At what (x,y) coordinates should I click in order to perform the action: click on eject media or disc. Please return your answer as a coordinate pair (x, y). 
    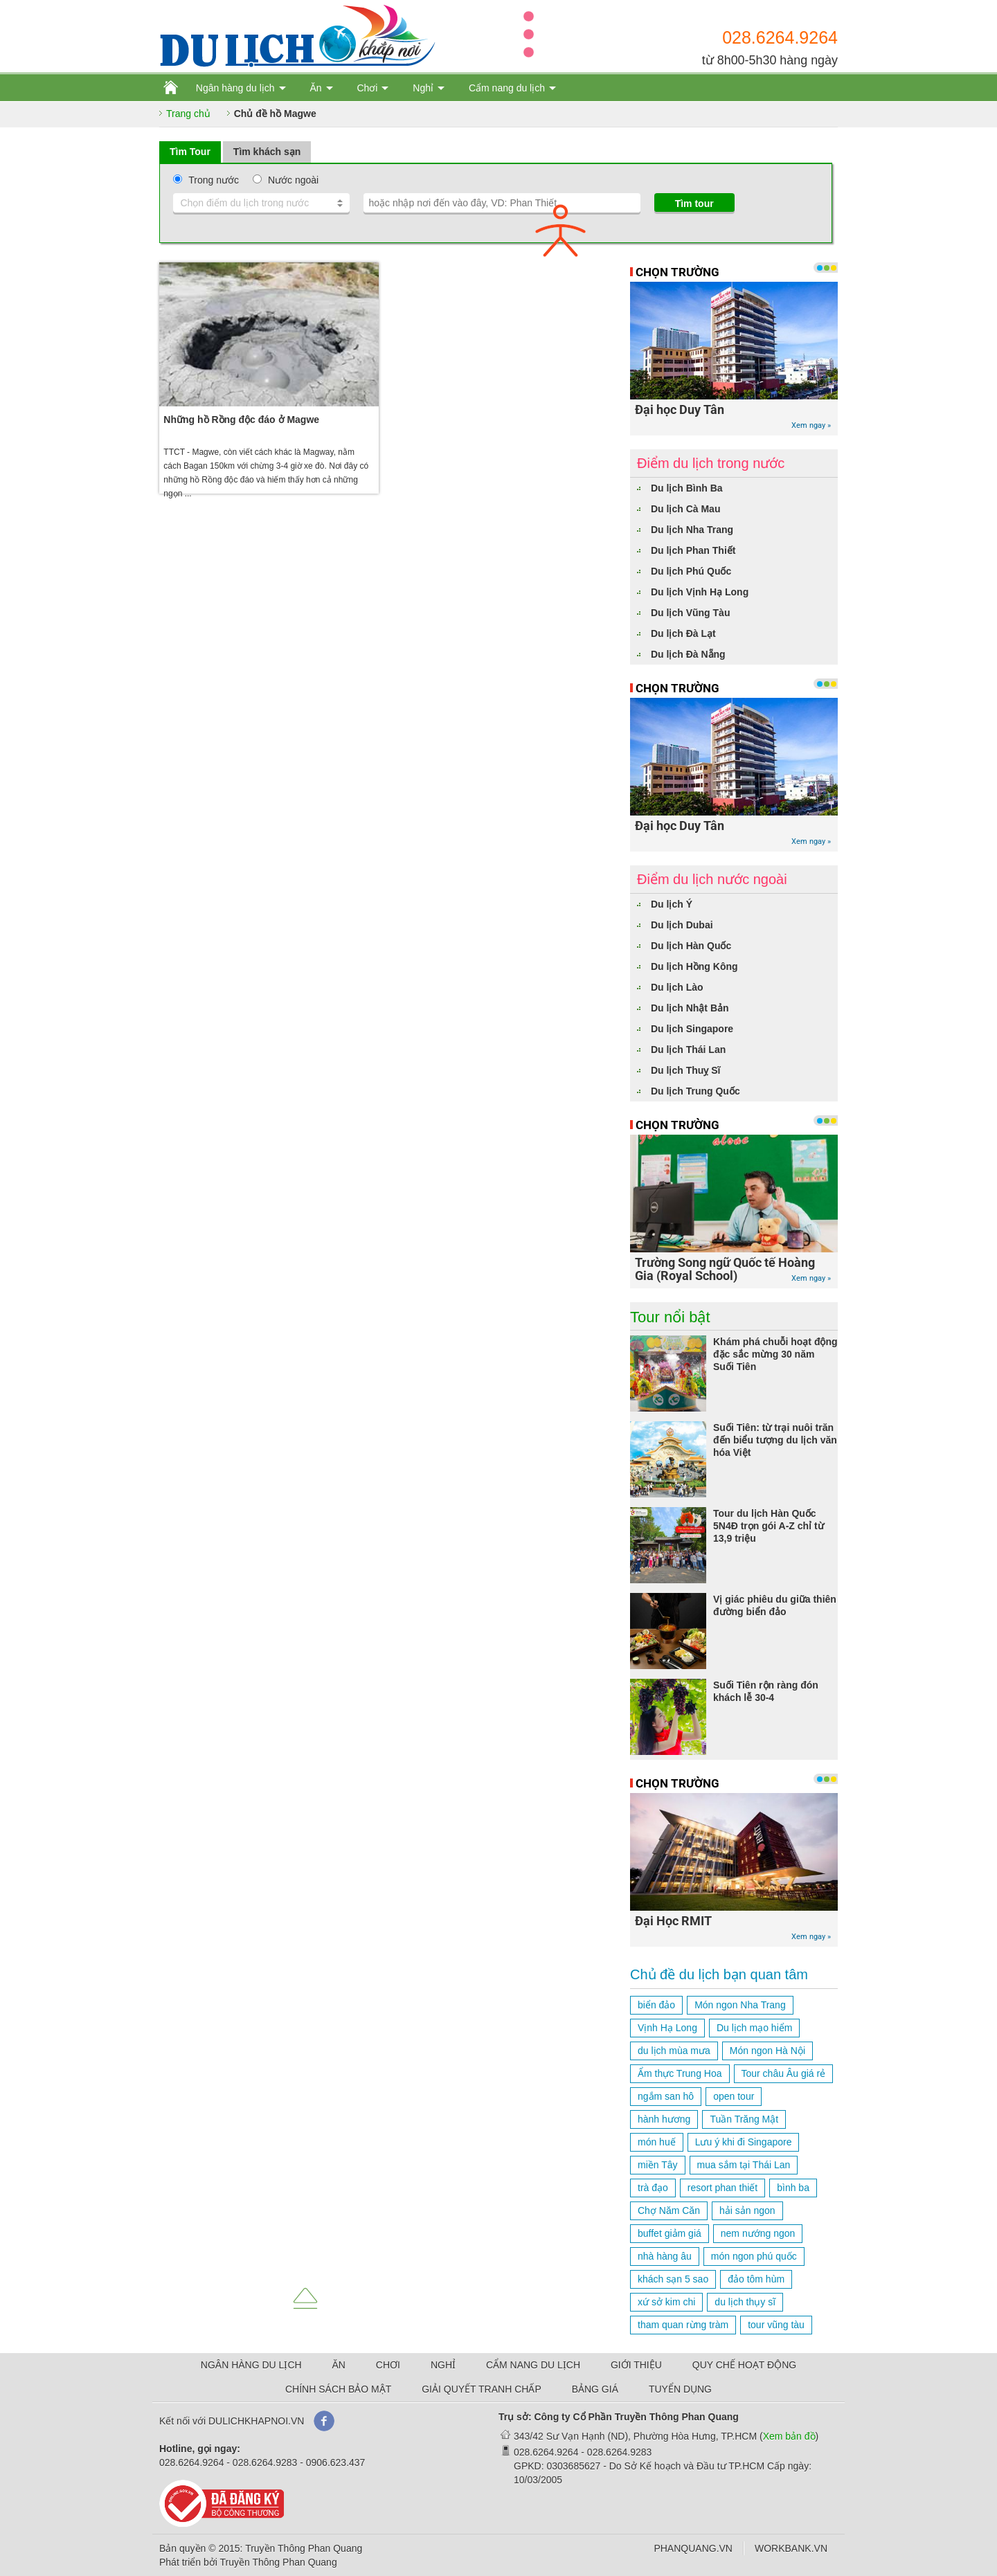
    Looking at the image, I should click on (305, 2300).